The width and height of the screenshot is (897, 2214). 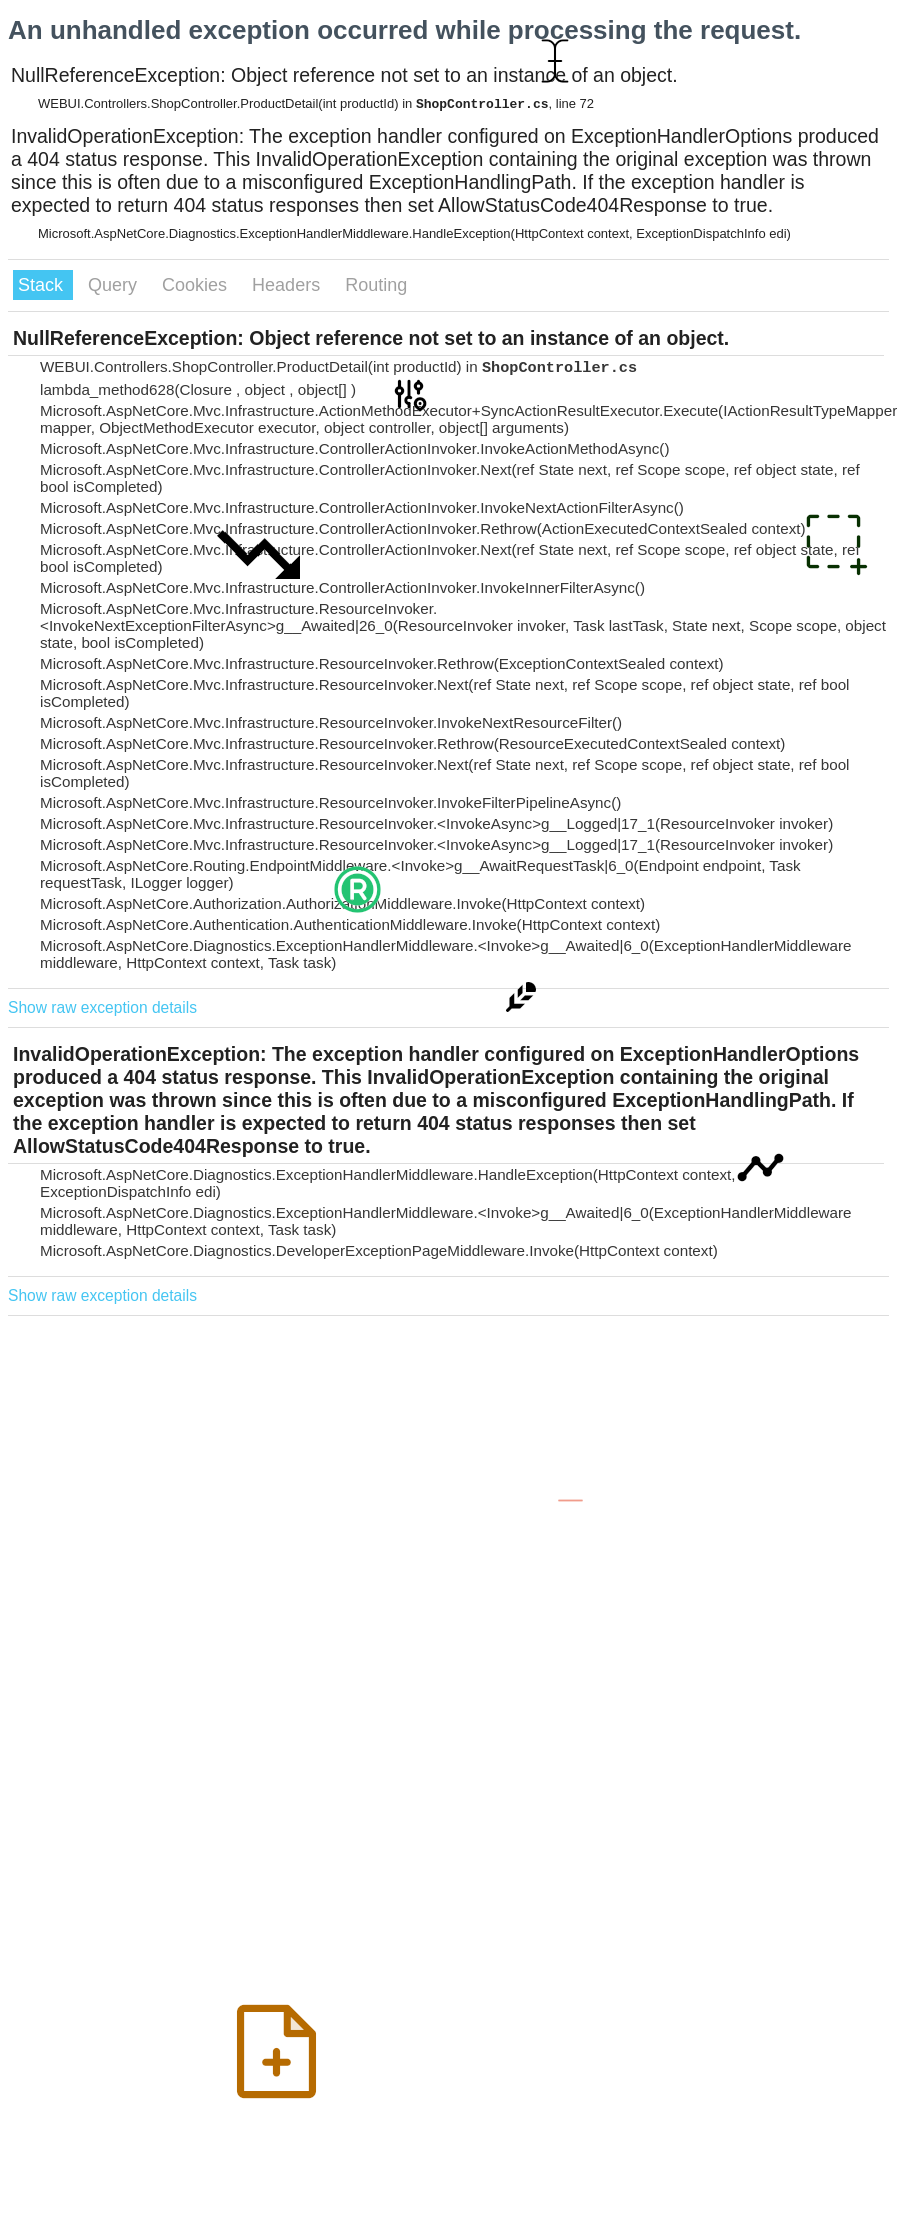 I want to click on compose a new post or message, so click(x=521, y=997).